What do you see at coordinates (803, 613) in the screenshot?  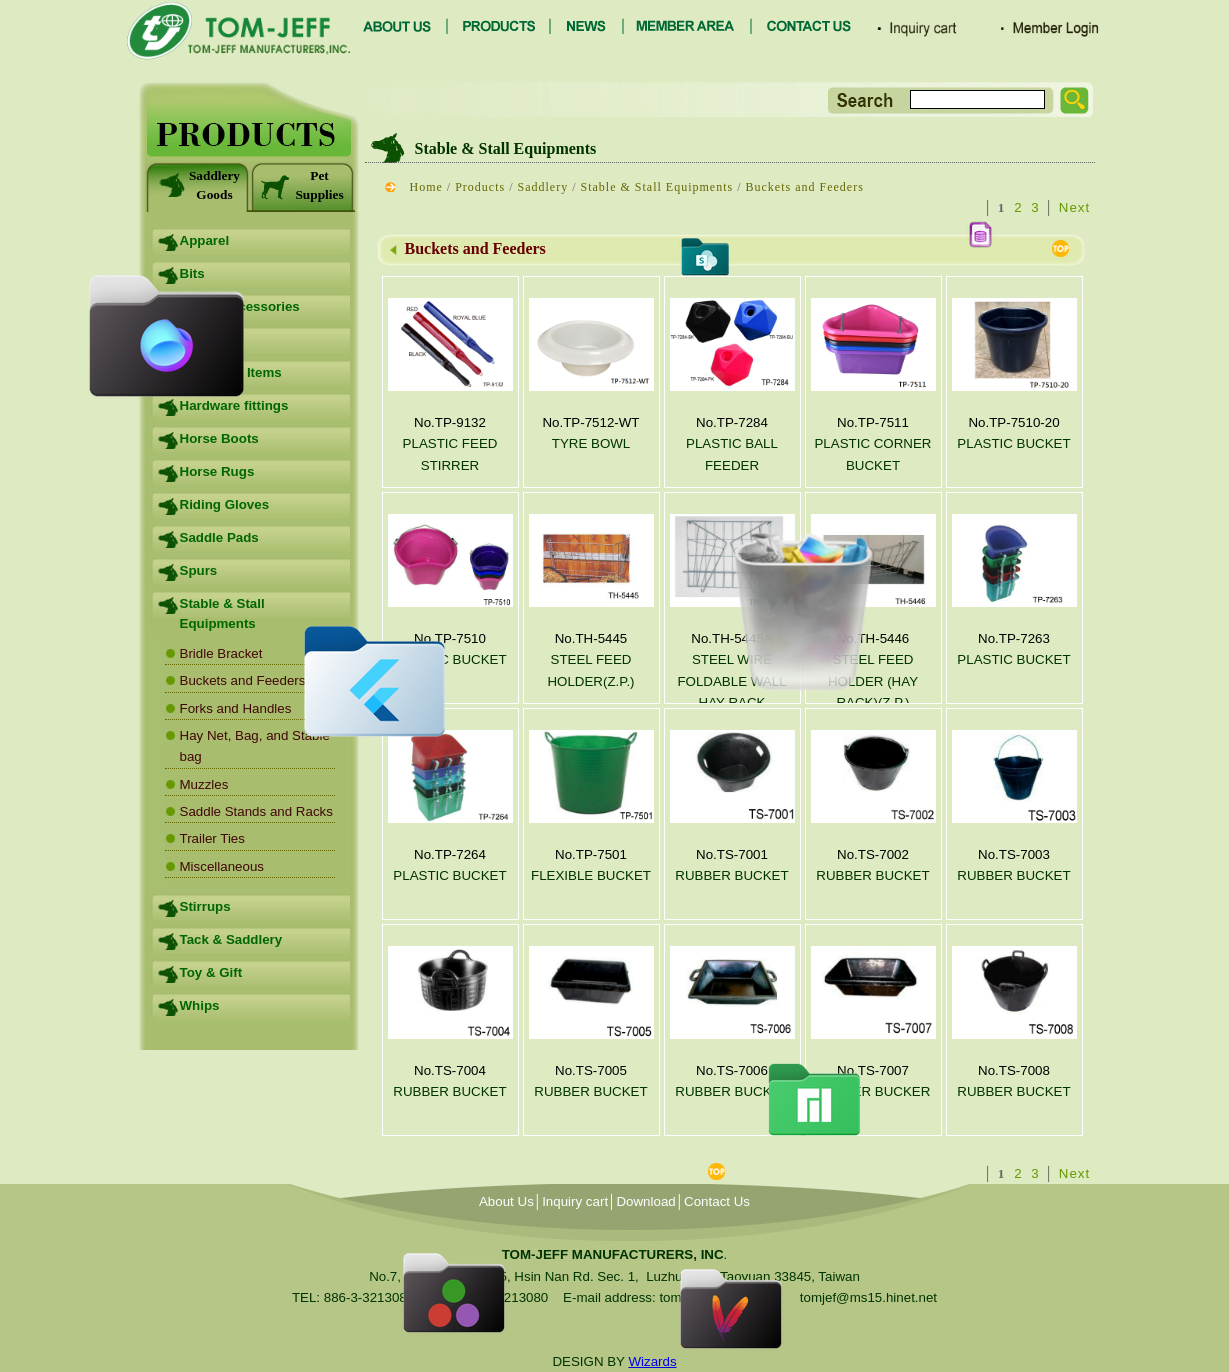 I see `trash bin containing items ready to be emptied` at bounding box center [803, 613].